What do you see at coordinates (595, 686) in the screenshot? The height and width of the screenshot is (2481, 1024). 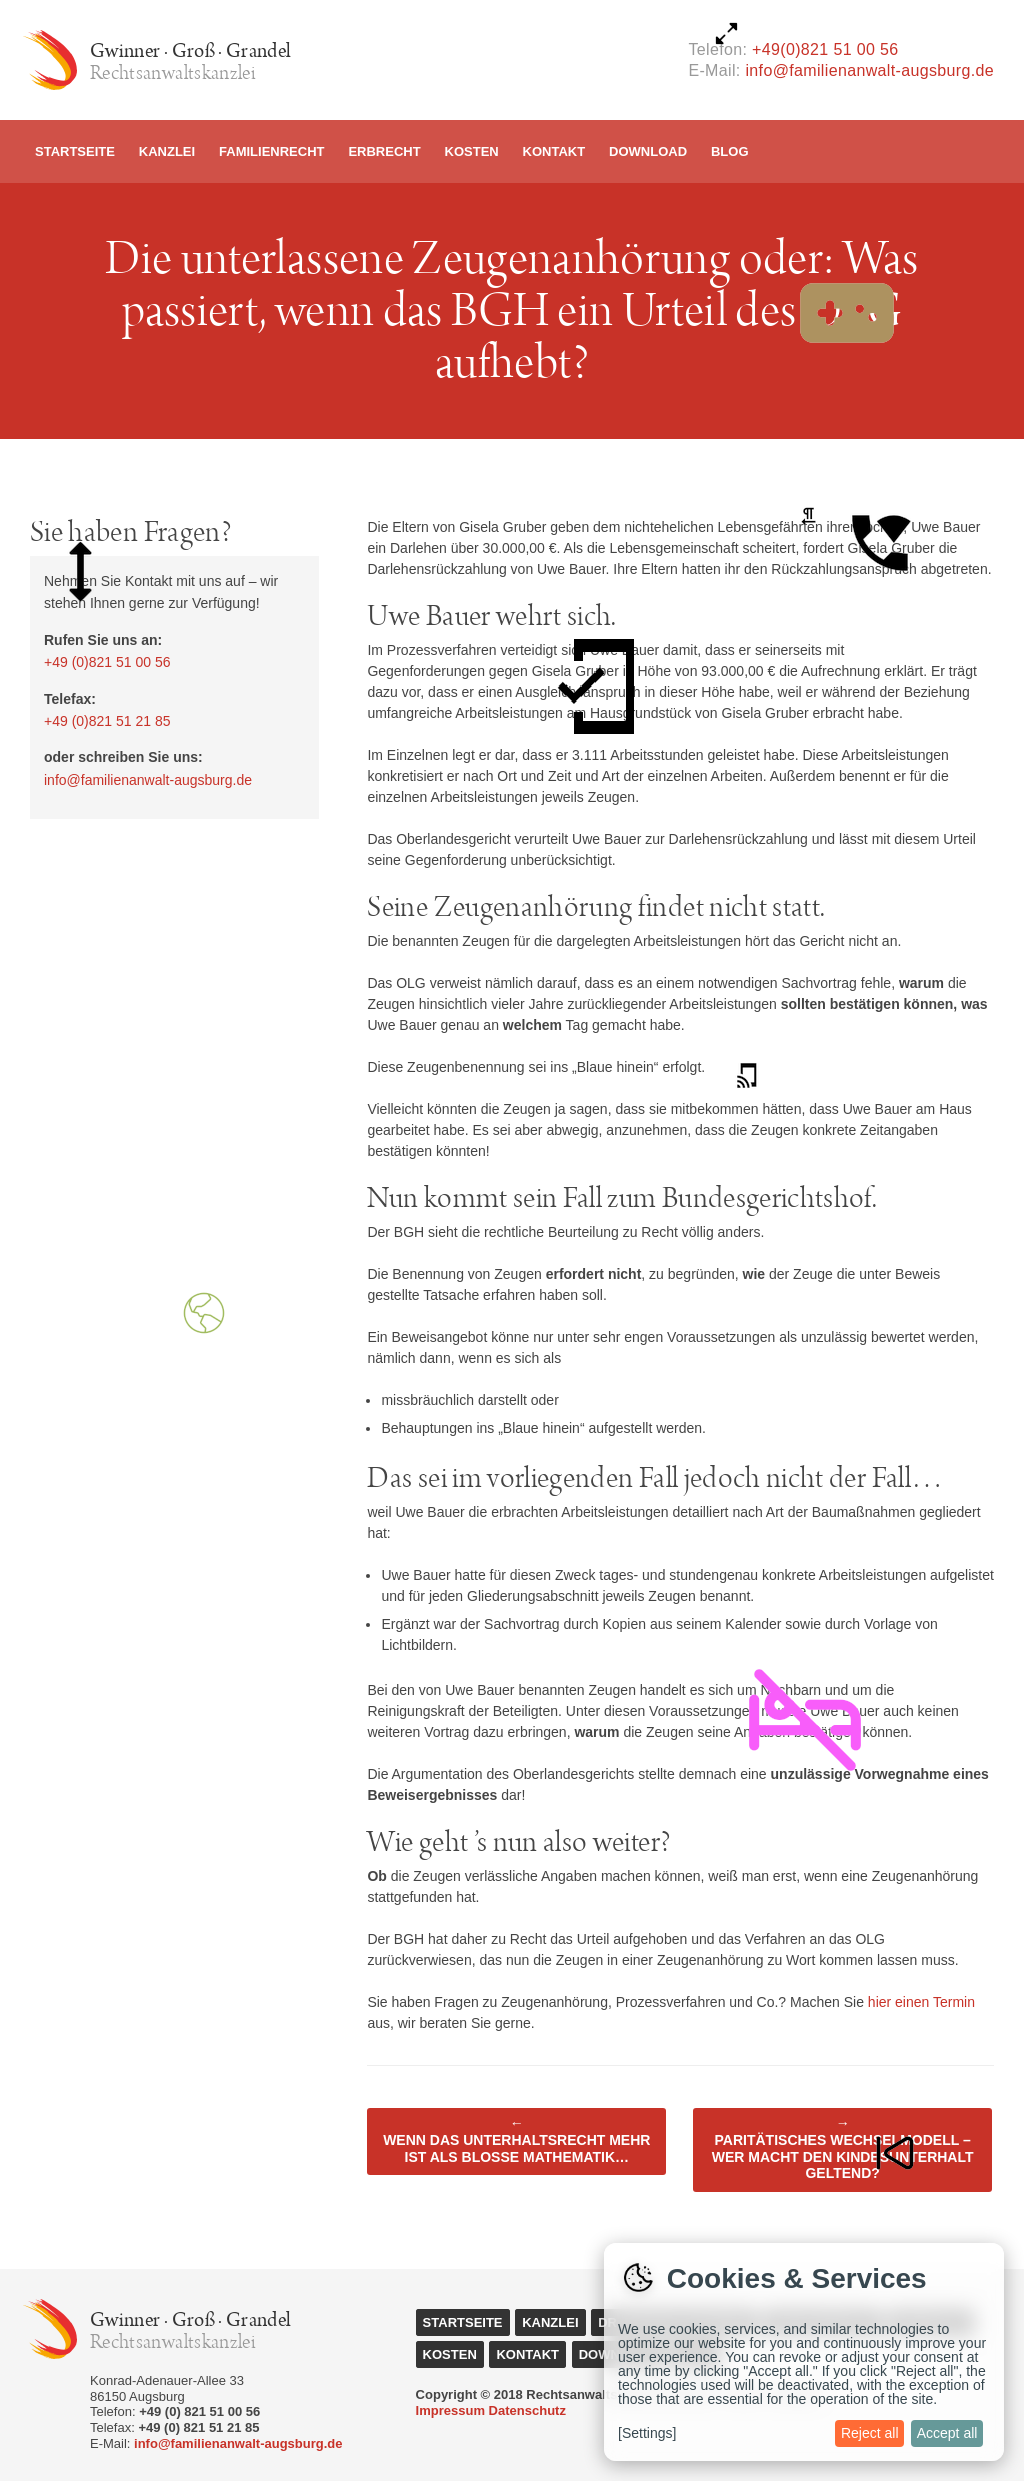 I see `indicates mobile-optimized or responsive content` at bounding box center [595, 686].